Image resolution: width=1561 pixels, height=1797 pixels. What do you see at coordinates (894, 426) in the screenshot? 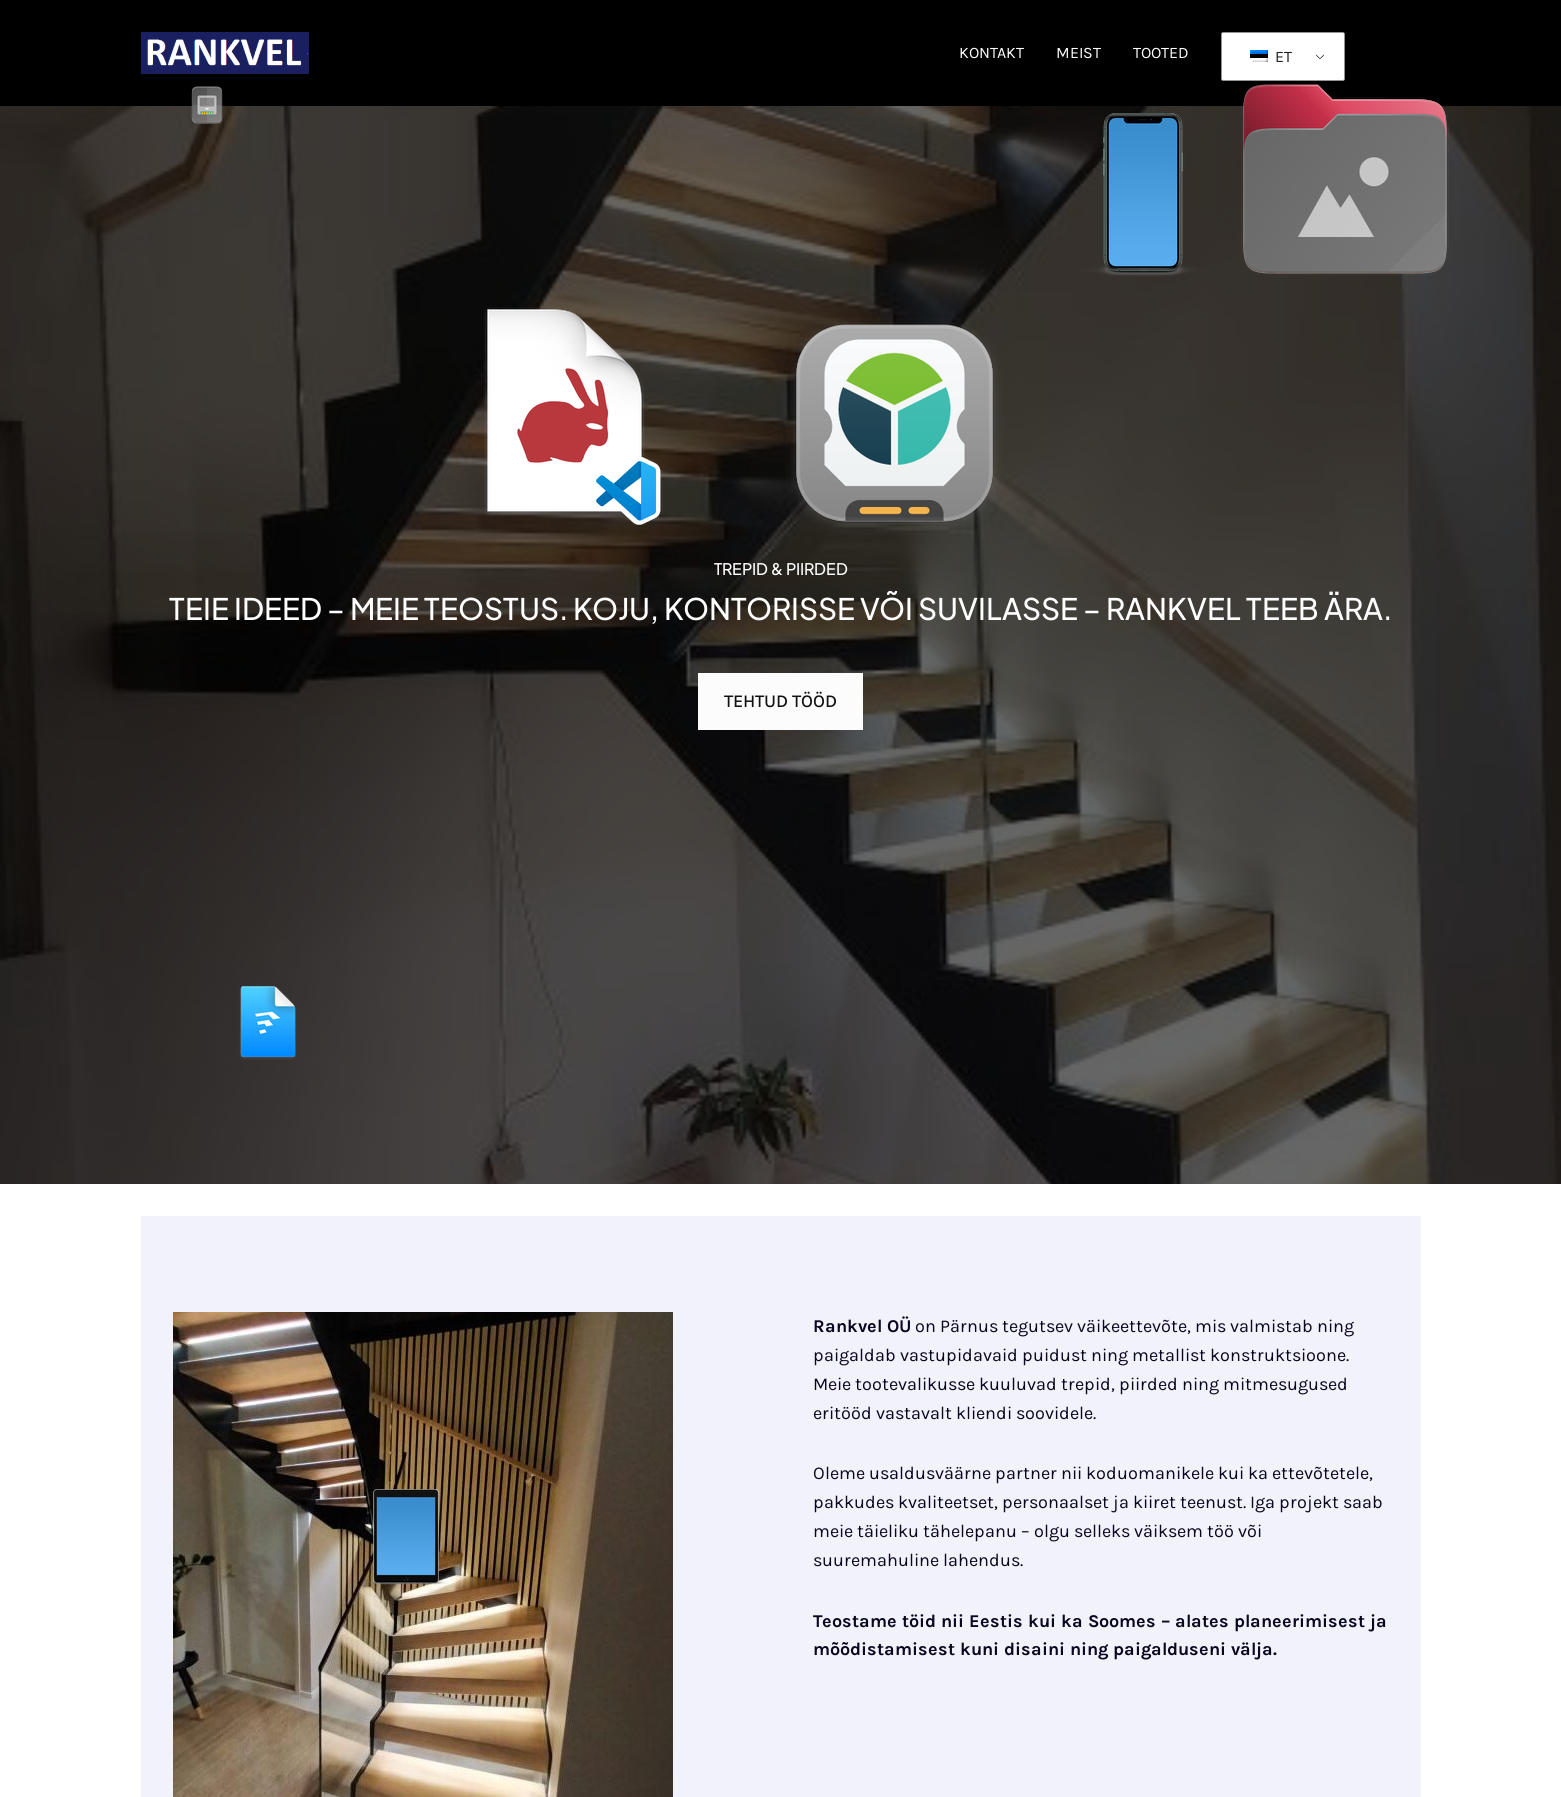
I see `open disk partitioning utility` at bounding box center [894, 426].